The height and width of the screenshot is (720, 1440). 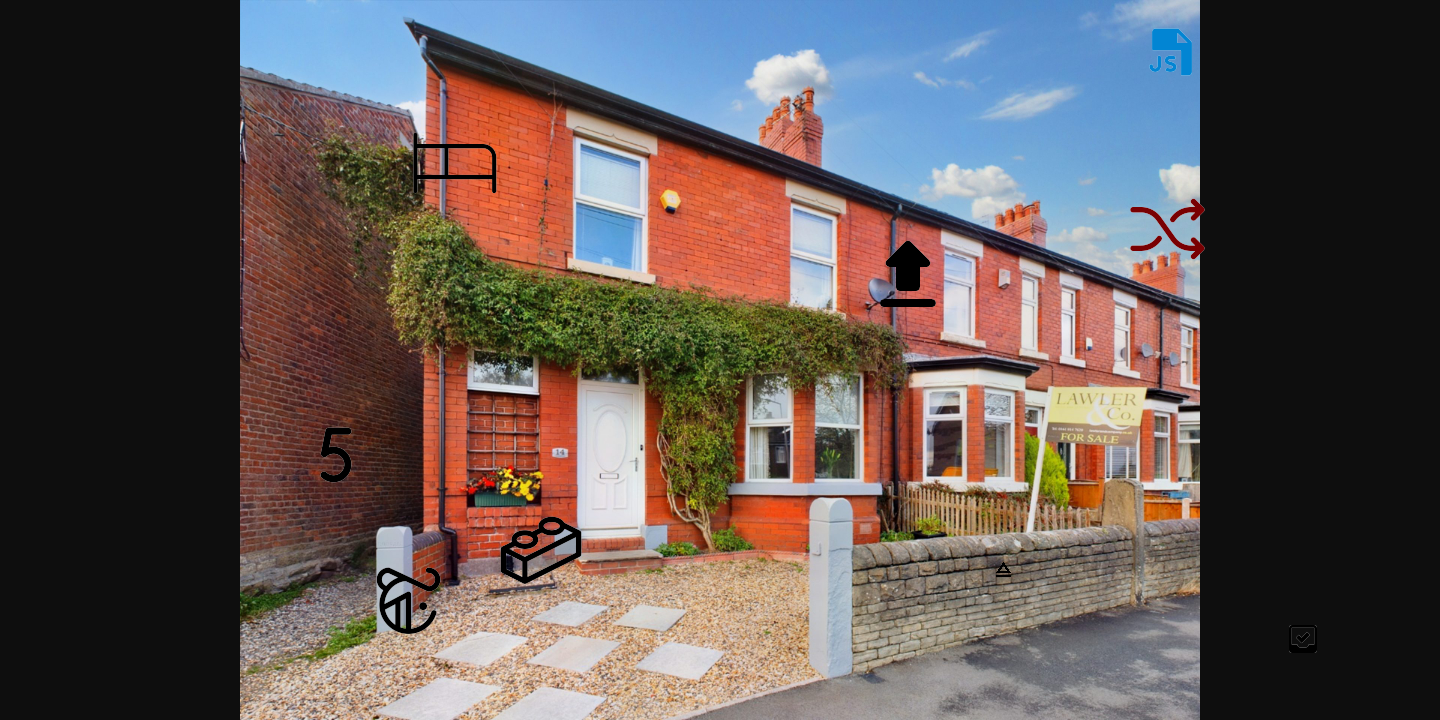 What do you see at coordinates (452, 163) in the screenshot?
I see `view accommodation or hotel options` at bounding box center [452, 163].